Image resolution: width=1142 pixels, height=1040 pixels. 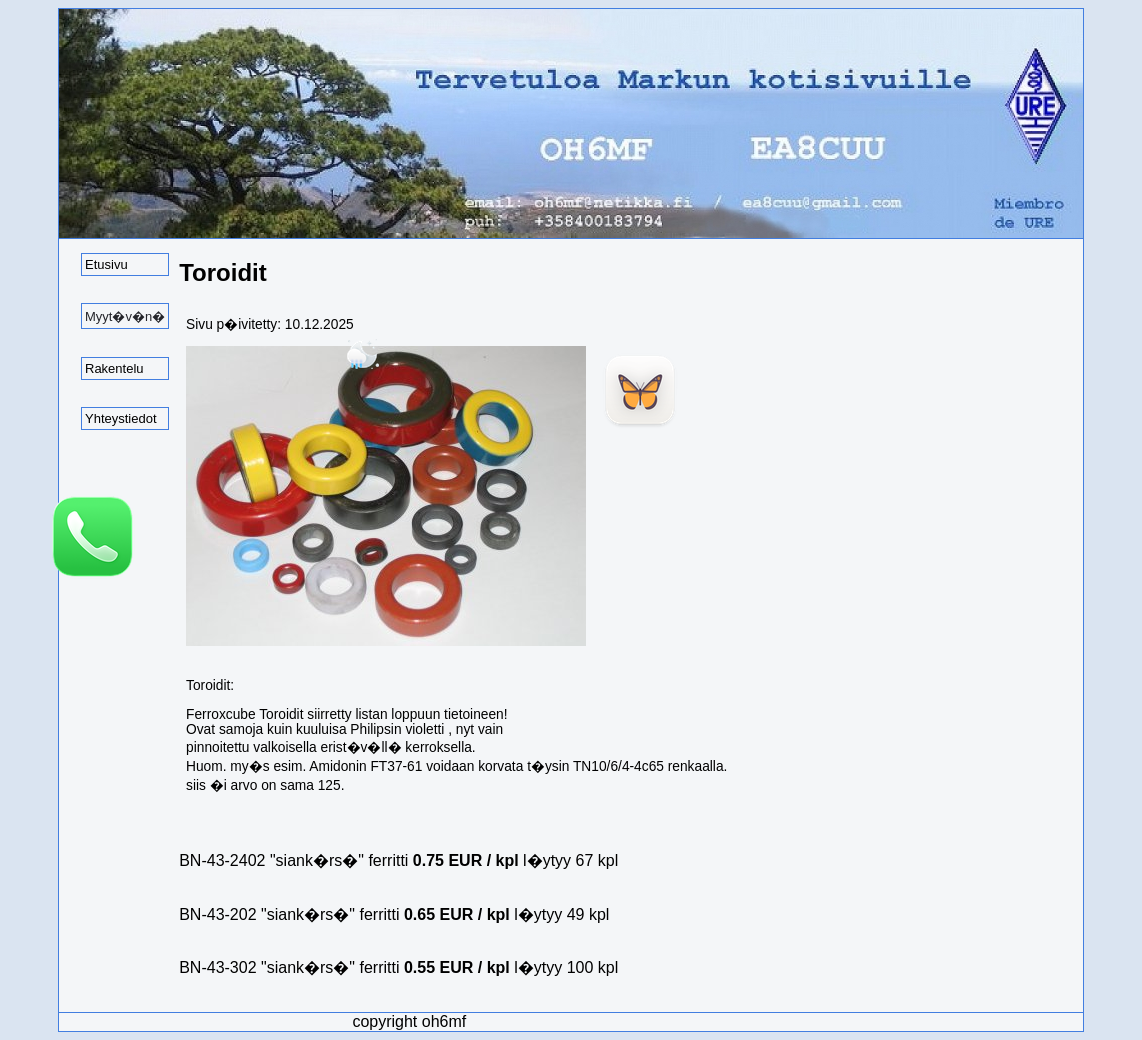 I want to click on indicates nighttime rain or showers in weather forecast, so click(x=363, y=354).